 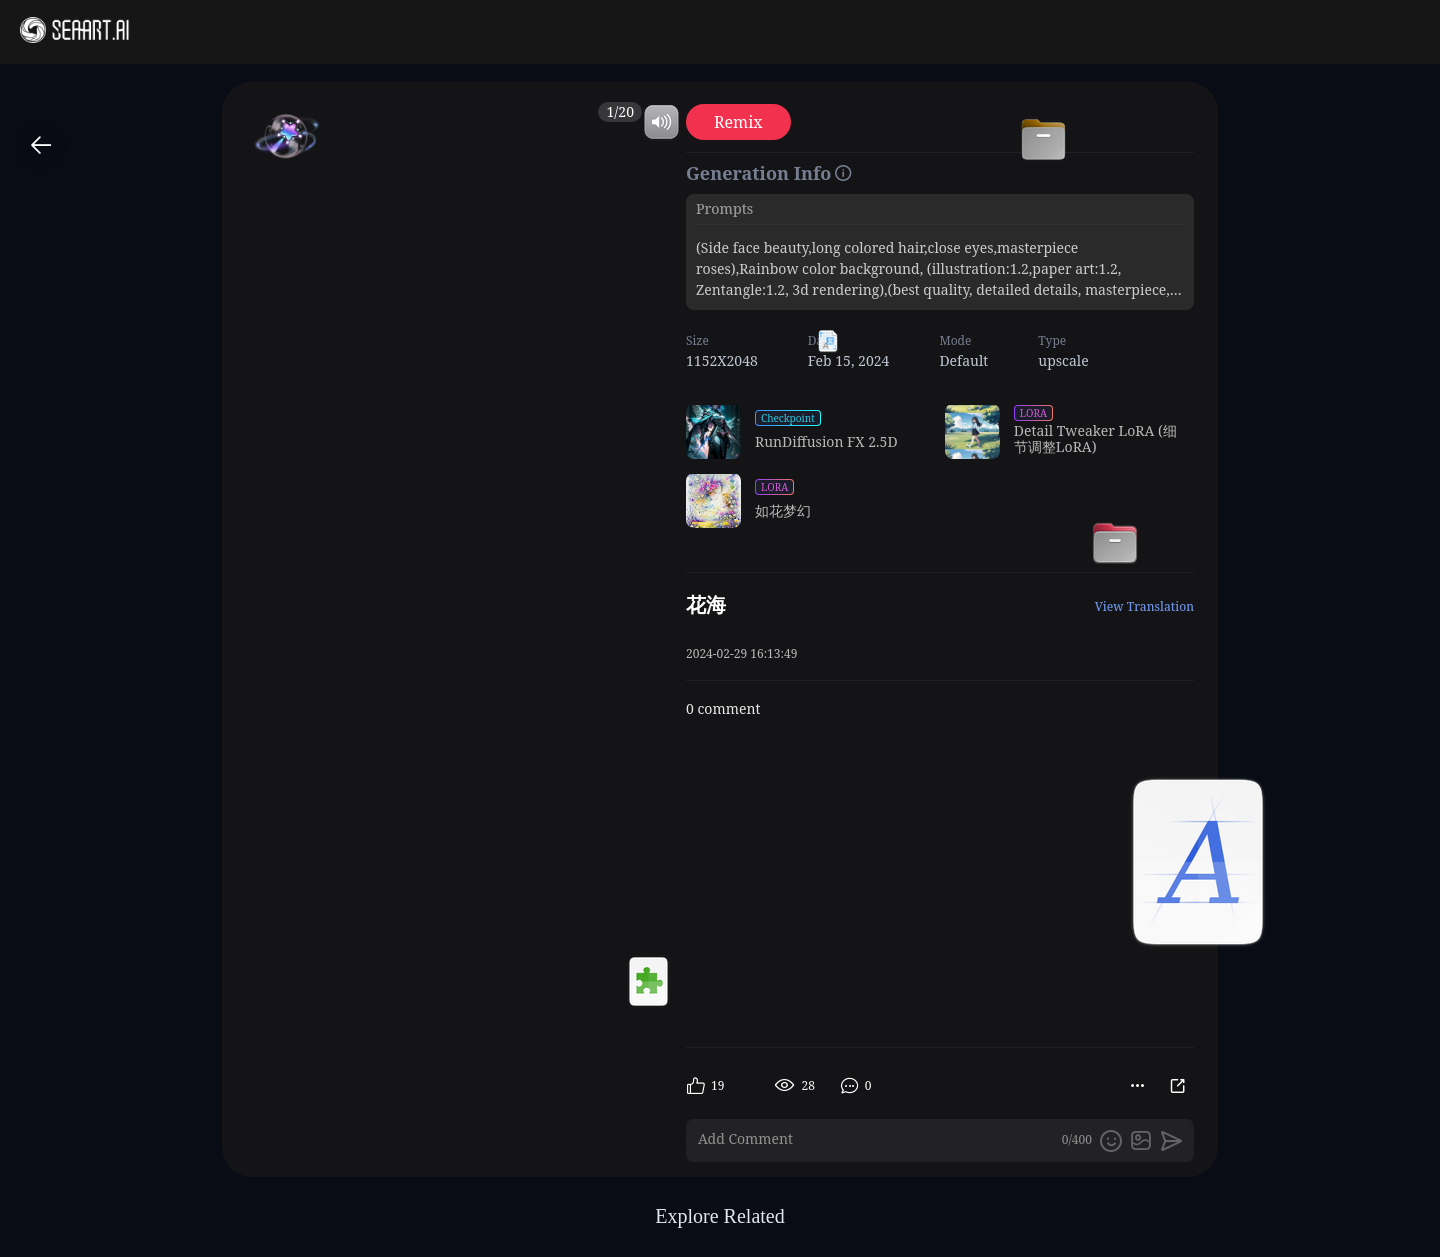 What do you see at coordinates (661, 122) in the screenshot?
I see `open sound preferences` at bounding box center [661, 122].